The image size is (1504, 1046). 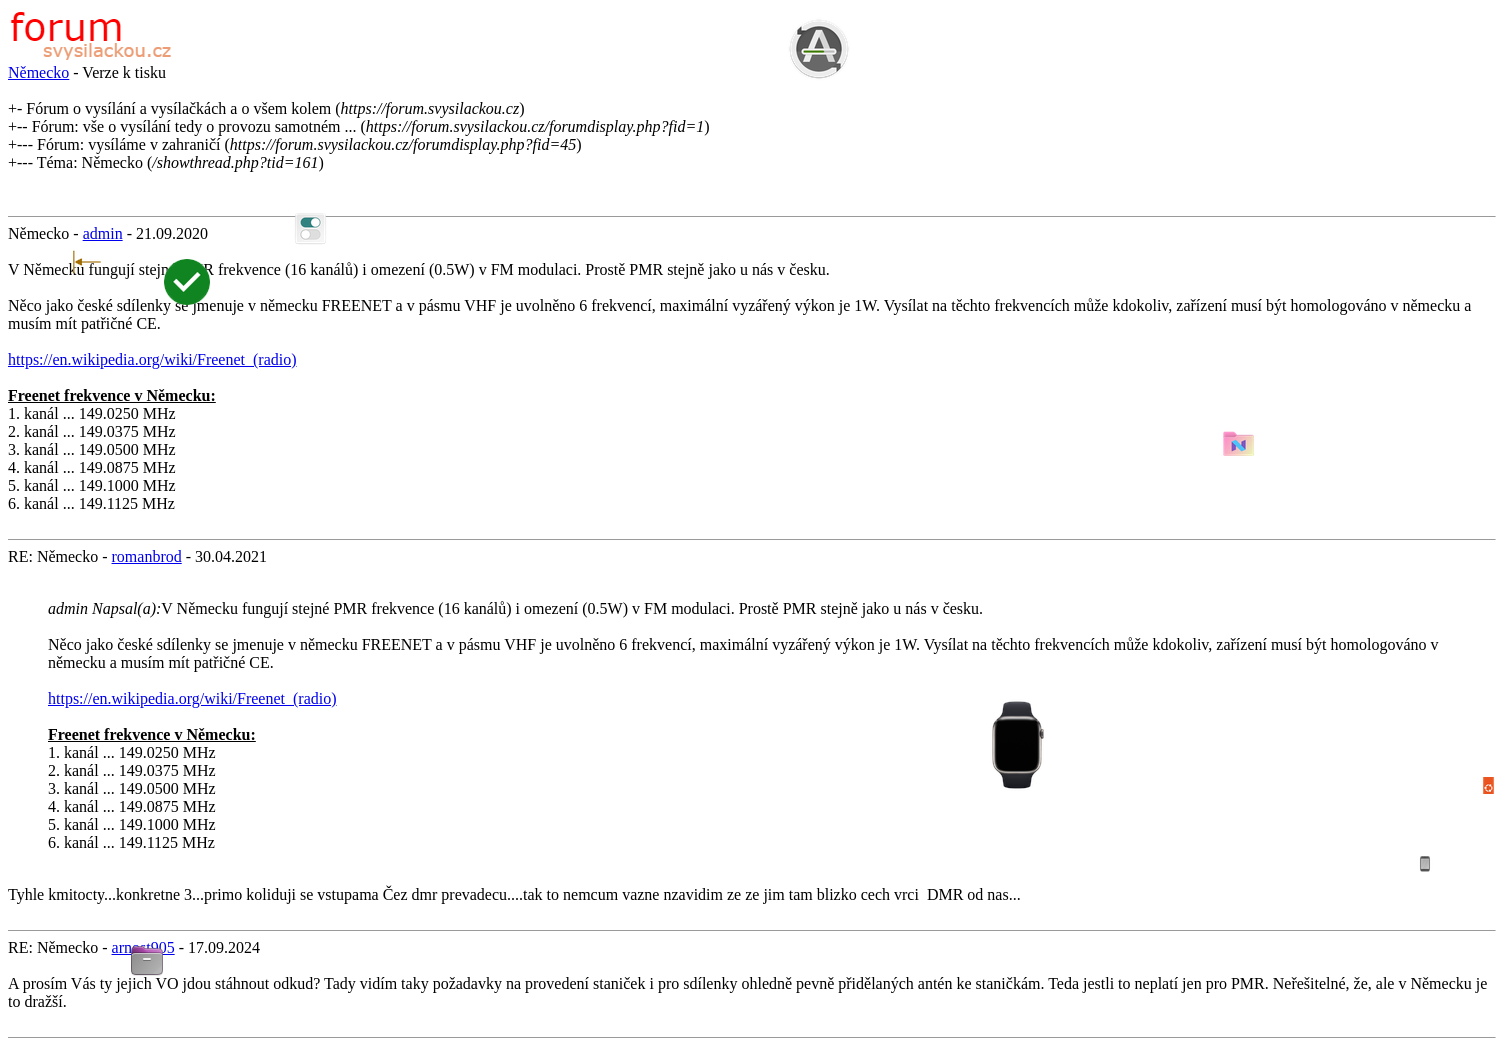 What do you see at coordinates (1238, 444) in the screenshot?
I see `open android nougat files folder` at bounding box center [1238, 444].